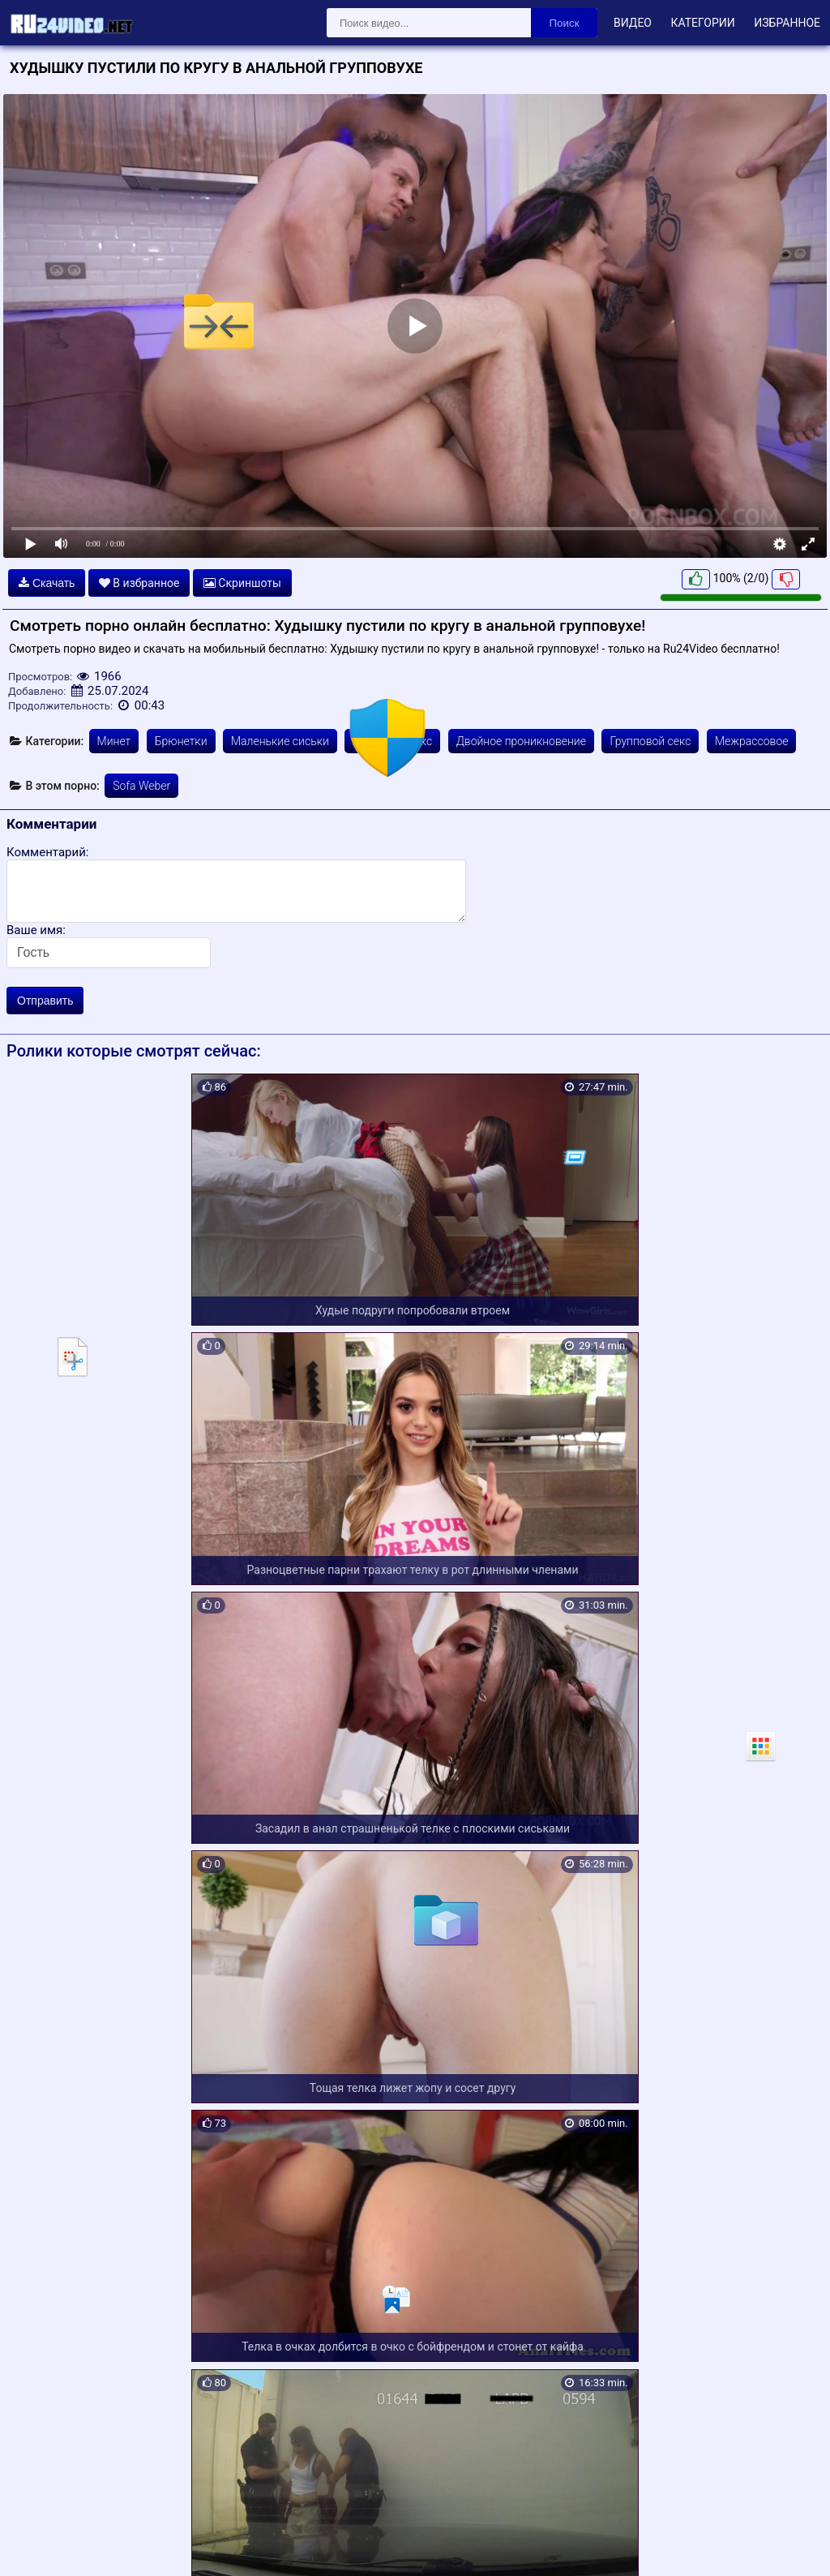 The height and width of the screenshot is (2576, 830). Describe the element at coordinates (575, 1157) in the screenshot. I see `launch or run an application` at that location.